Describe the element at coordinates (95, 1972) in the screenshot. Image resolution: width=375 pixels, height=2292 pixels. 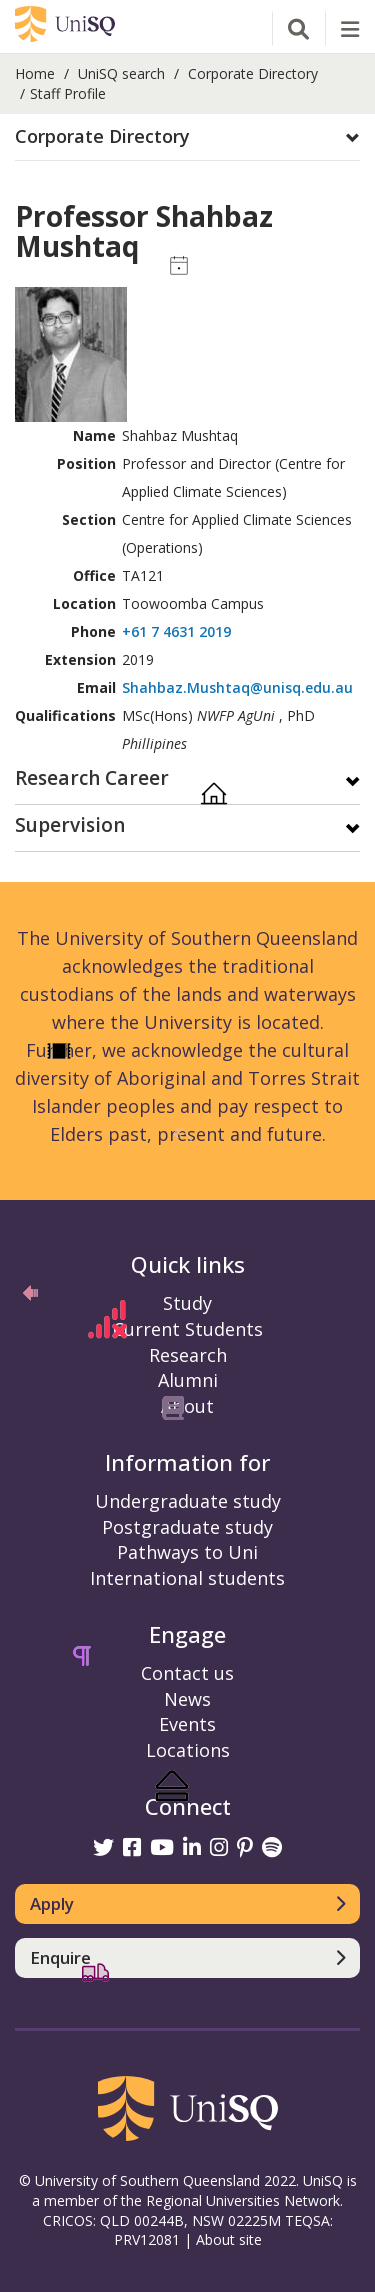
I see `track shipment or delivery status` at that location.